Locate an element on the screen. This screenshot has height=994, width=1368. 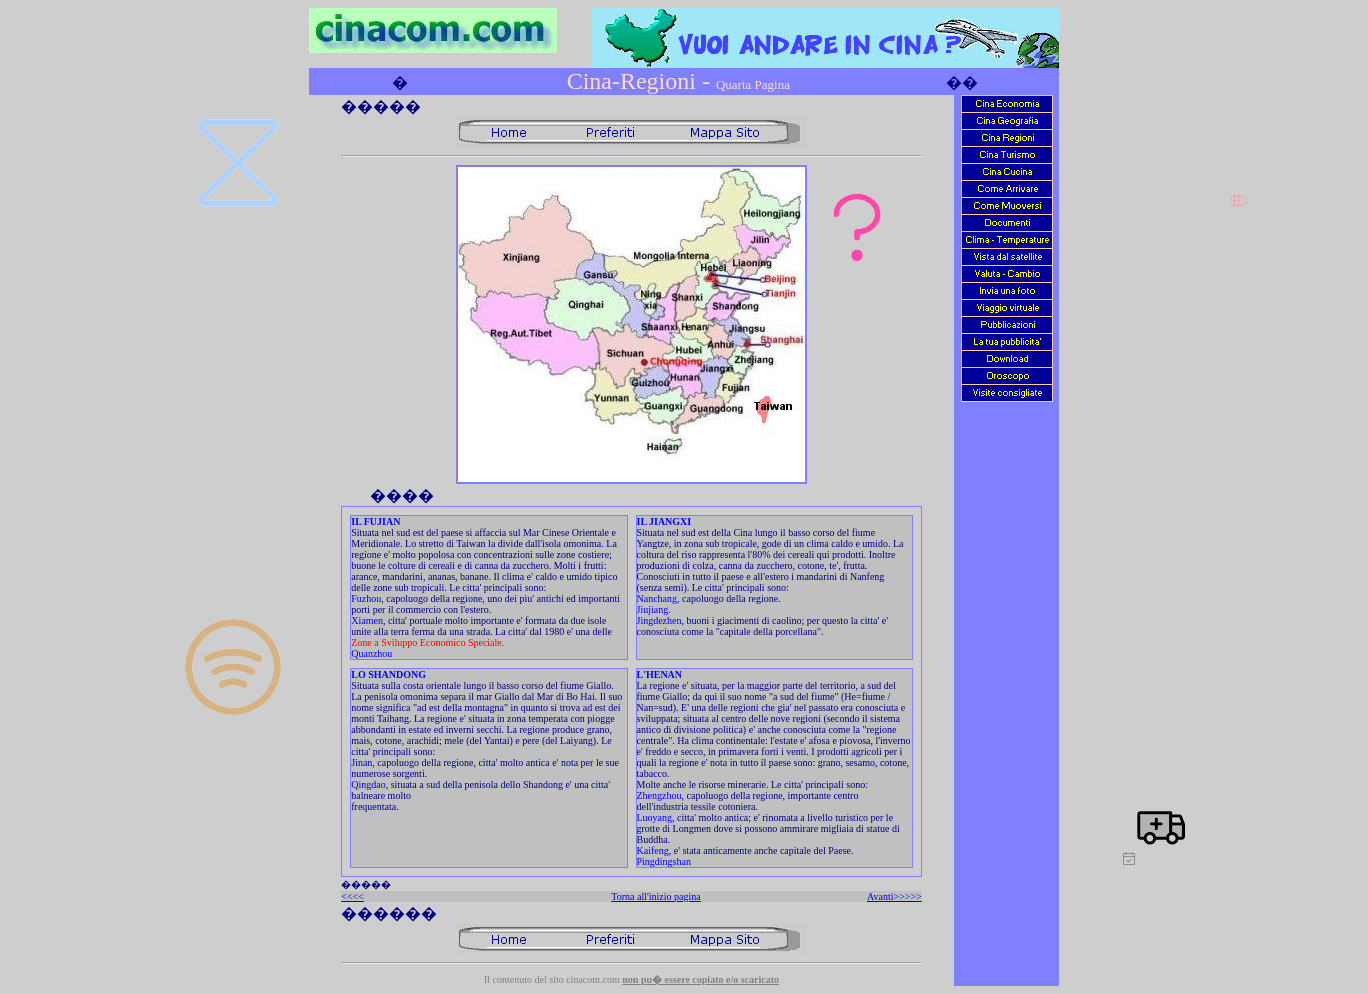
confirm or schedule an event is located at coordinates (1129, 859).